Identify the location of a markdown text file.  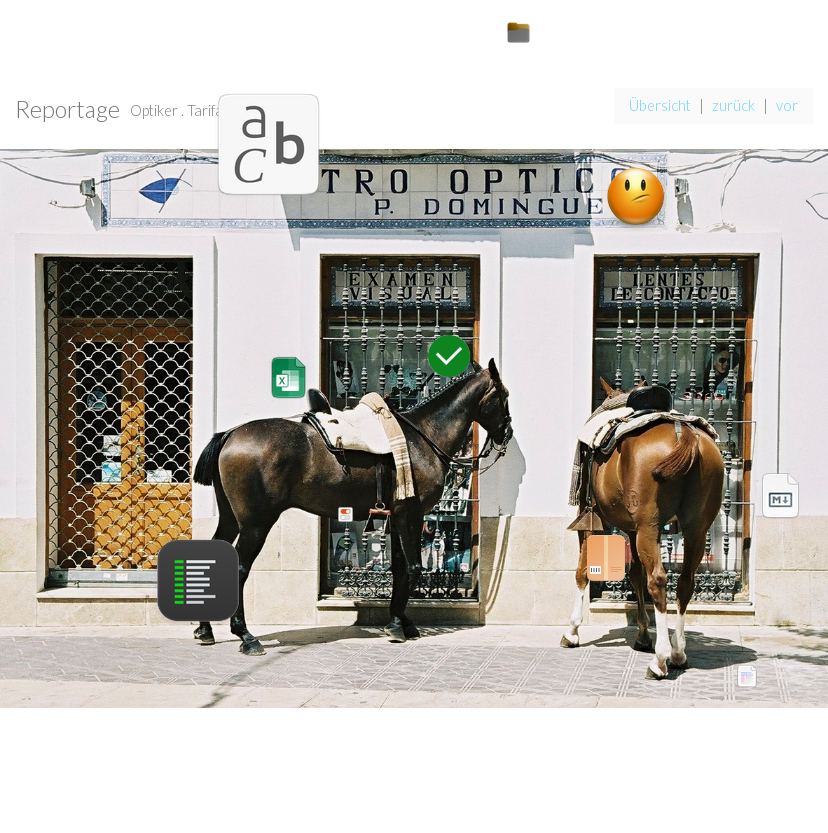
(780, 495).